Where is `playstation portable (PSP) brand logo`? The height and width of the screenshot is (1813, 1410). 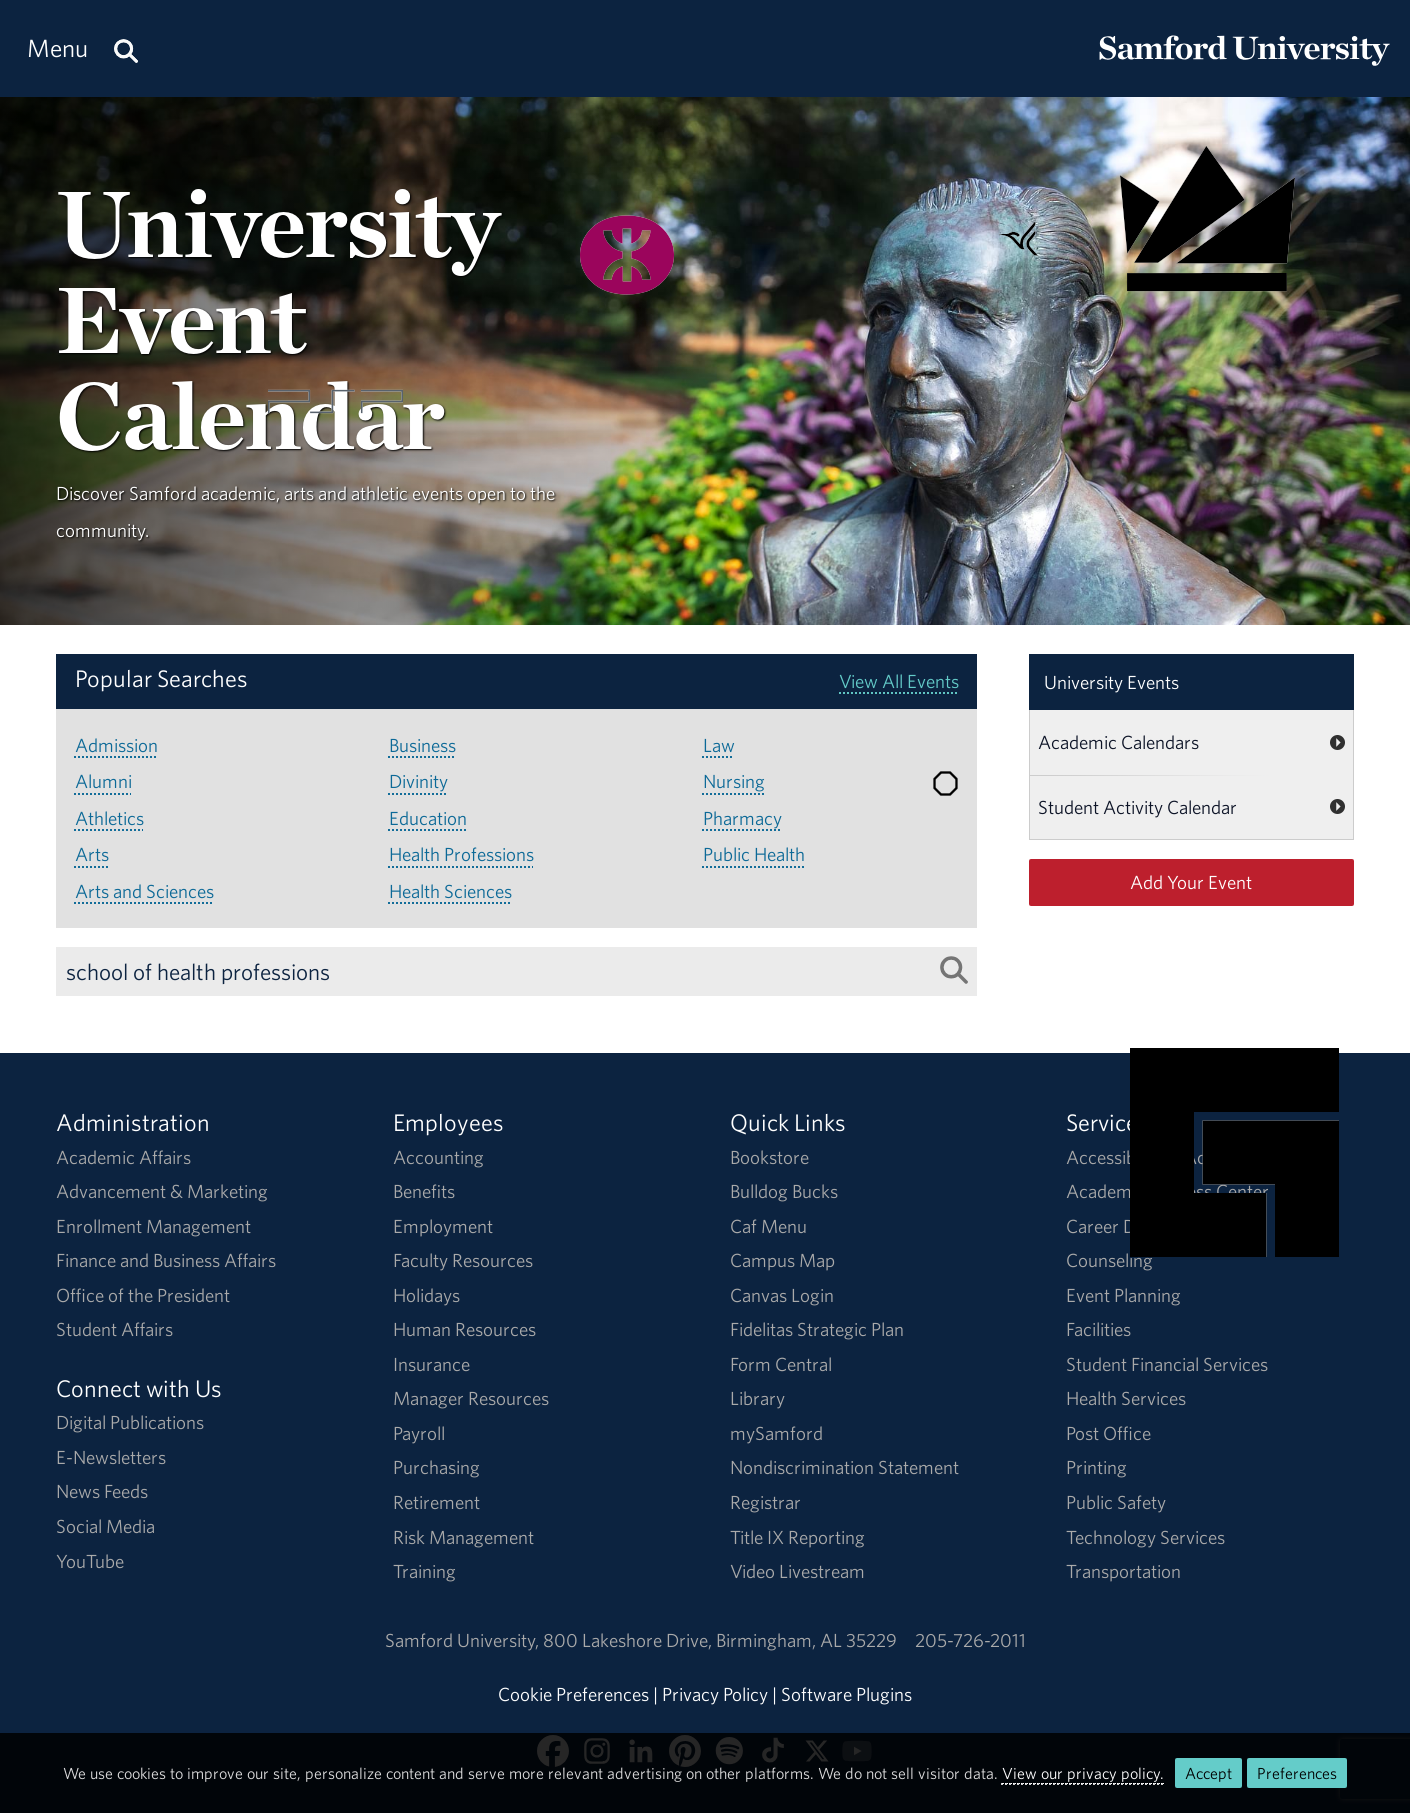 playstation portable (PSP) brand logo is located at coordinates (335, 401).